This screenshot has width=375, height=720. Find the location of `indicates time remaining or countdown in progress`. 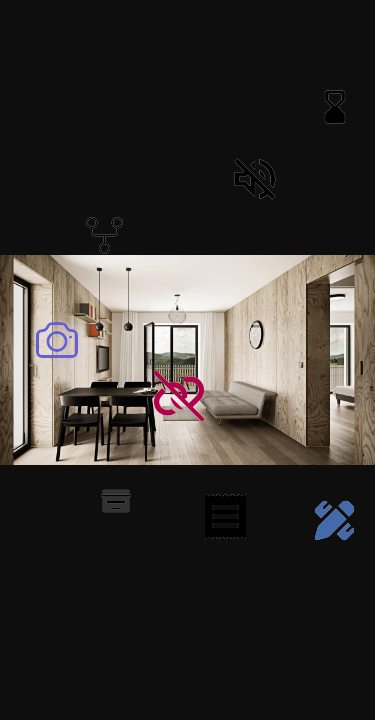

indicates time remaining or countdown in progress is located at coordinates (335, 107).